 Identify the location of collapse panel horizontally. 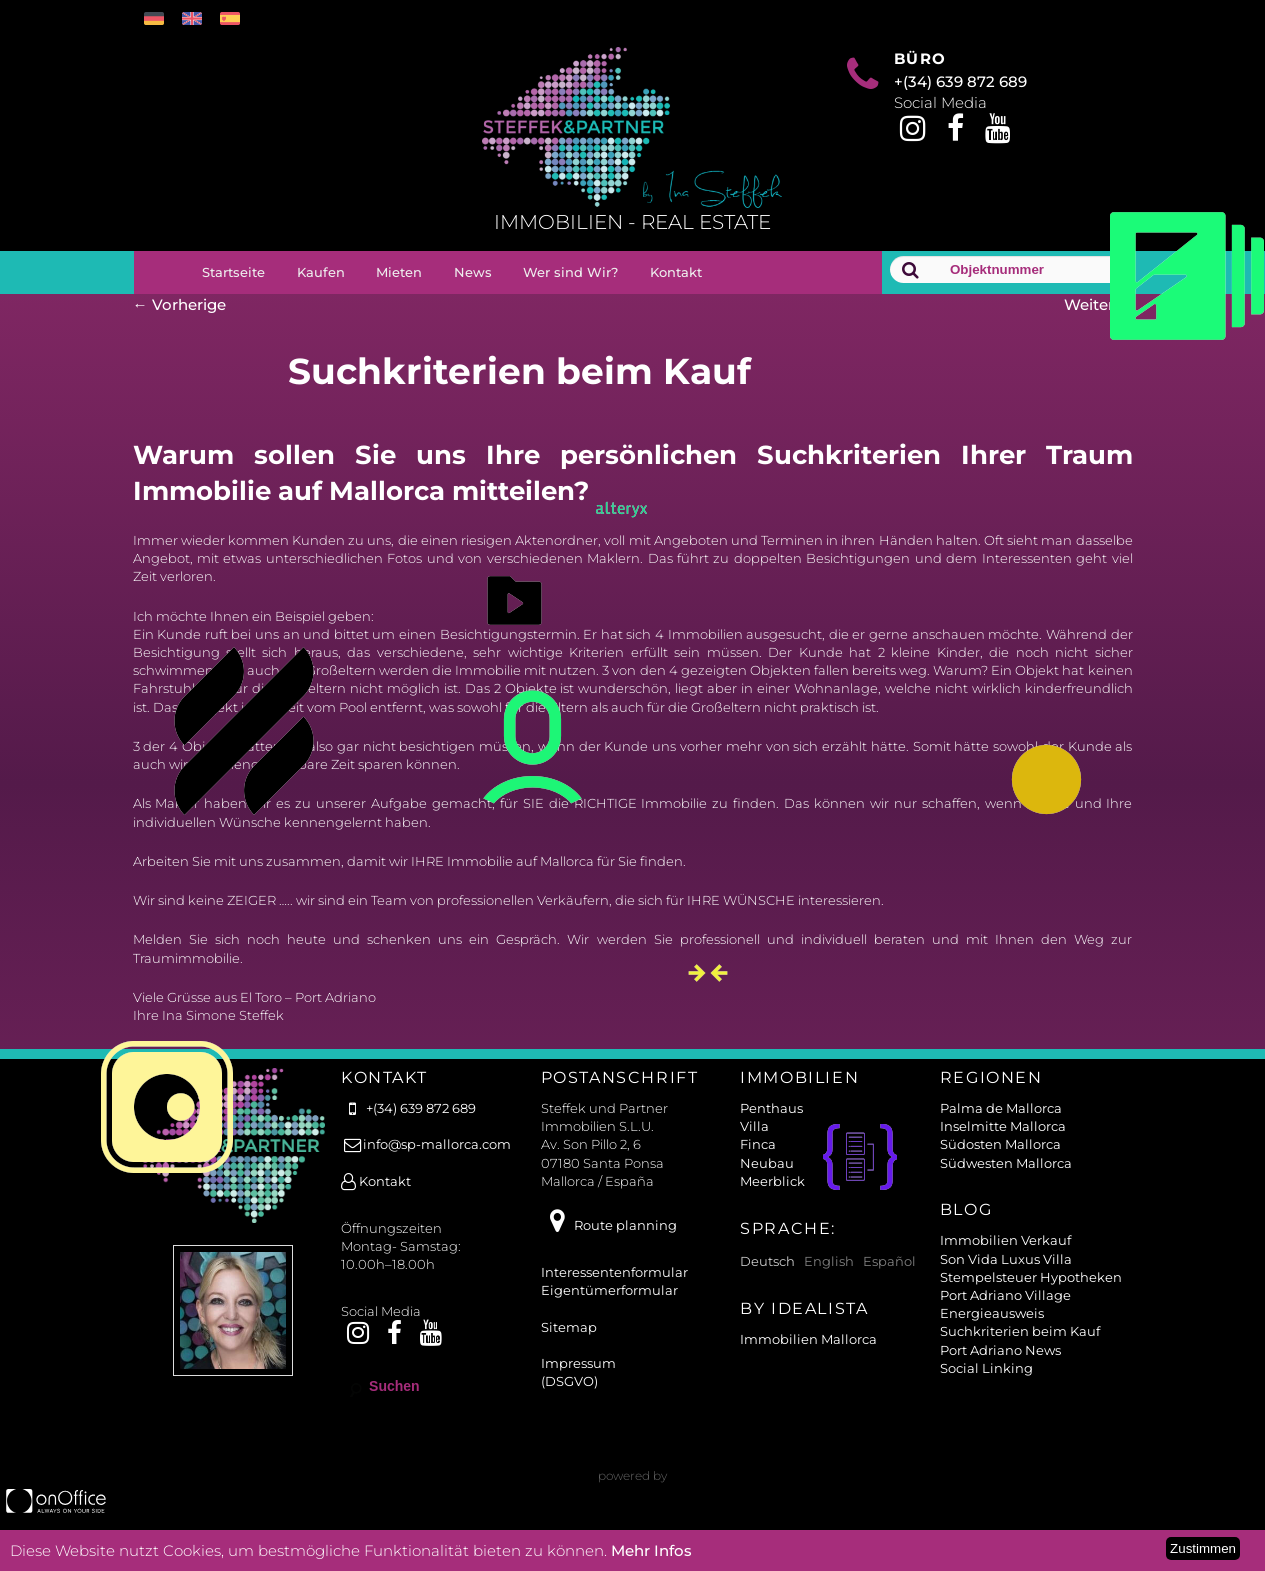
(708, 973).